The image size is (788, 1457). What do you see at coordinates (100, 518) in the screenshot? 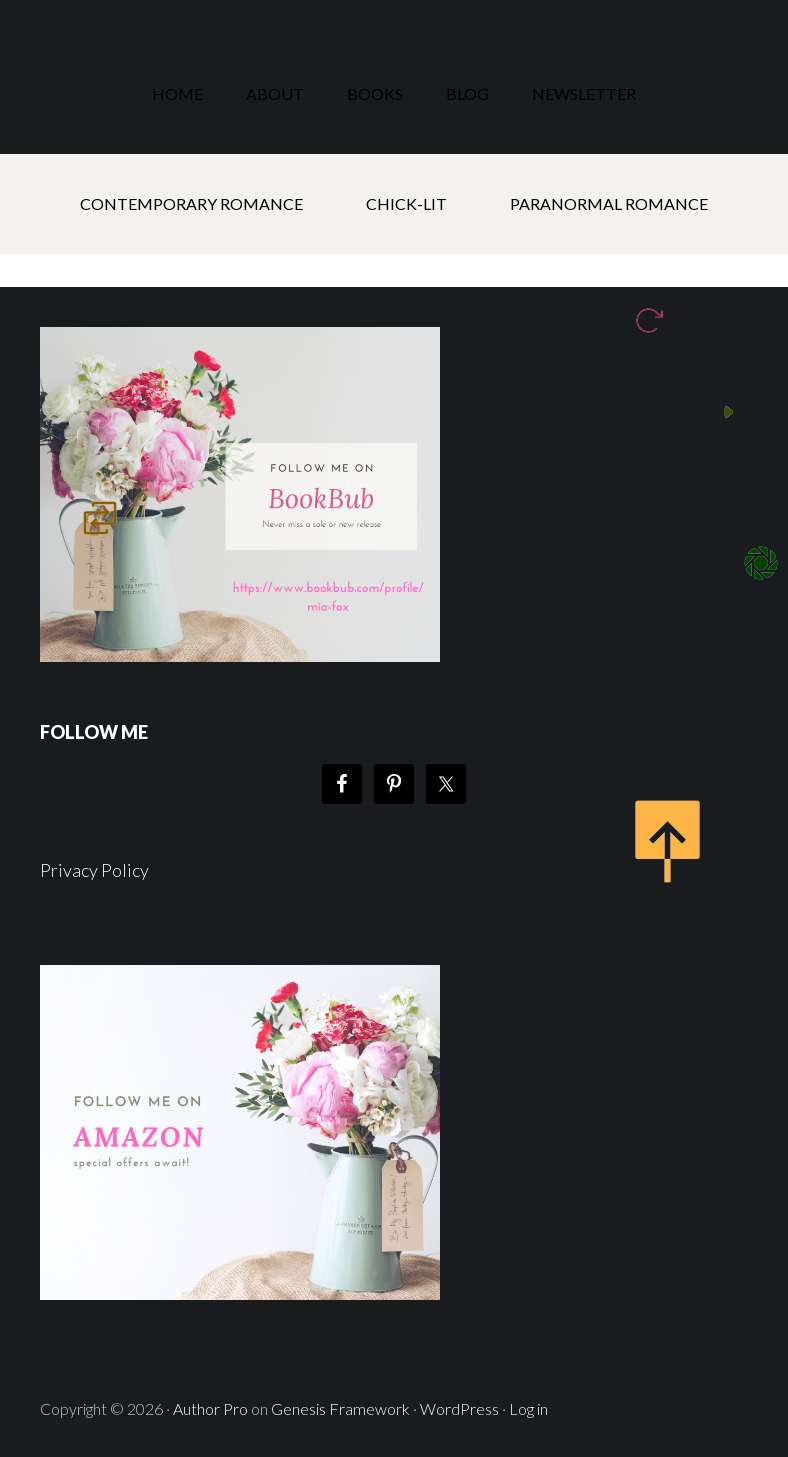
I see `swap or exchange items` at bounding box center [100, 518].